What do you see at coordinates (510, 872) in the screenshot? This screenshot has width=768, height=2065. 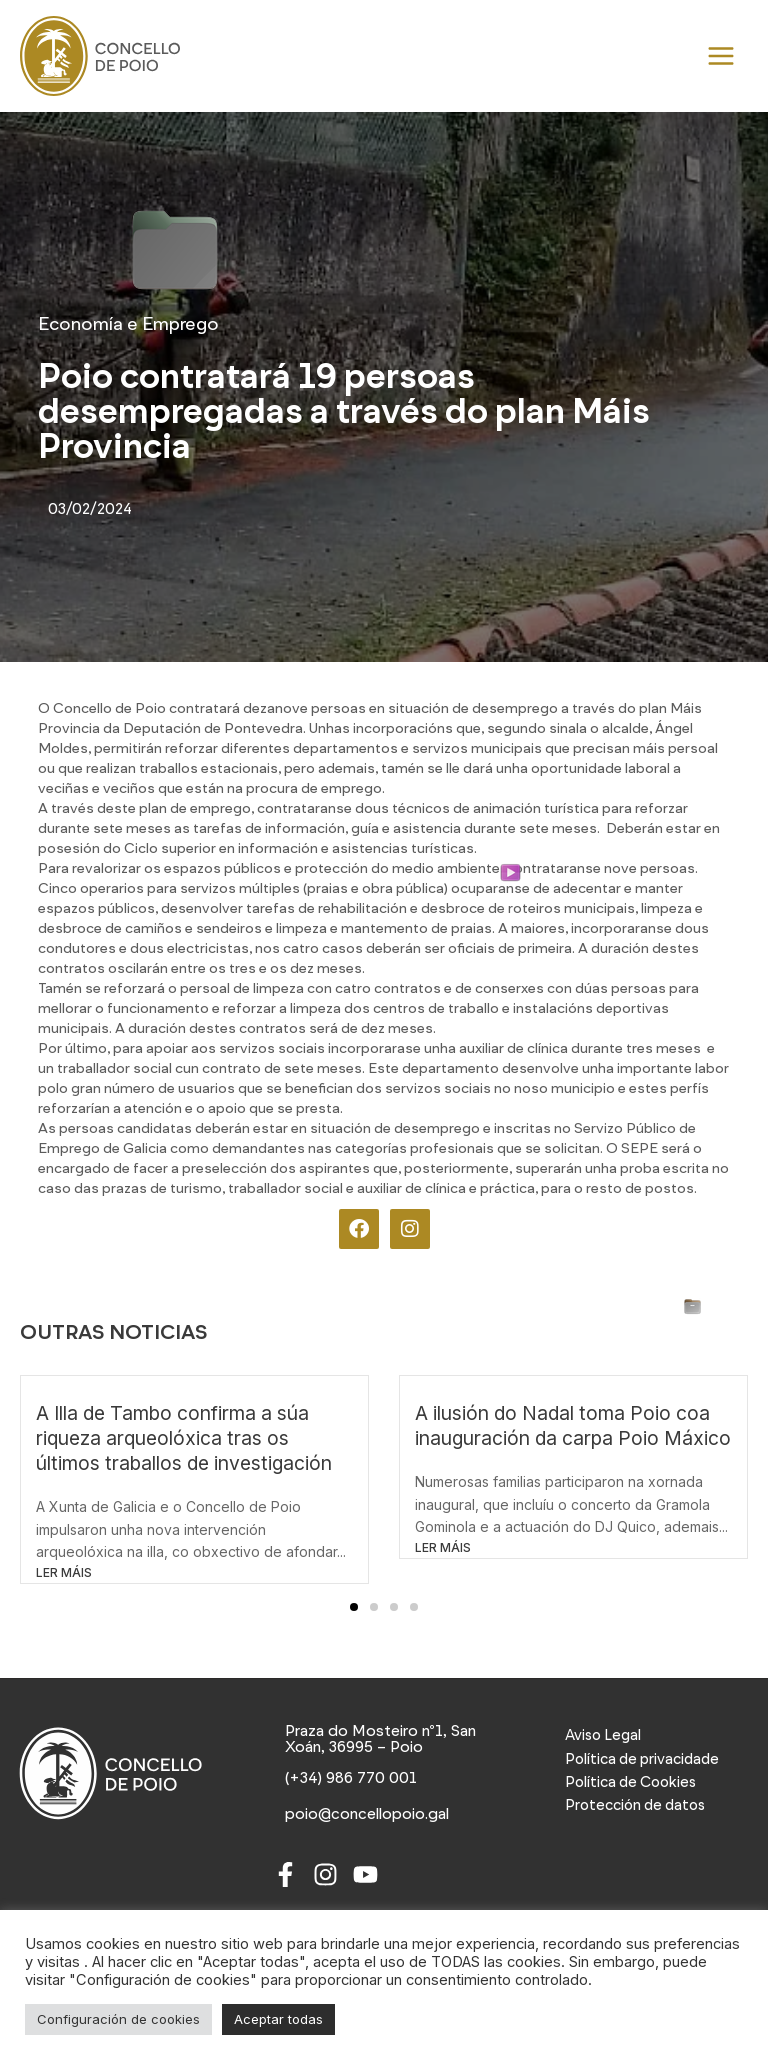 I see `open celluloid media player` at bounding box center [510, 872].